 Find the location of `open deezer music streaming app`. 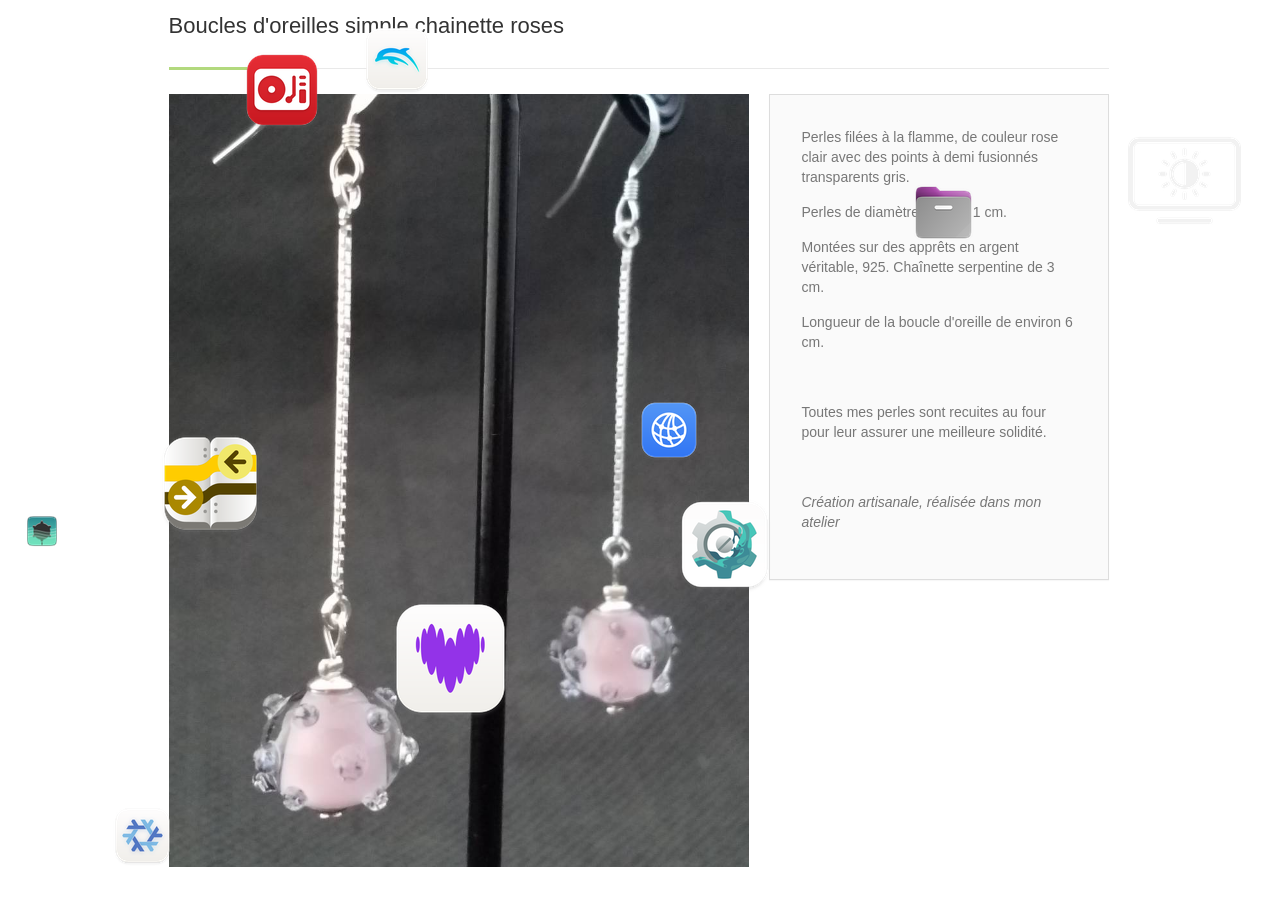

open deezer music streaming app is located at coordinates (450, 658).